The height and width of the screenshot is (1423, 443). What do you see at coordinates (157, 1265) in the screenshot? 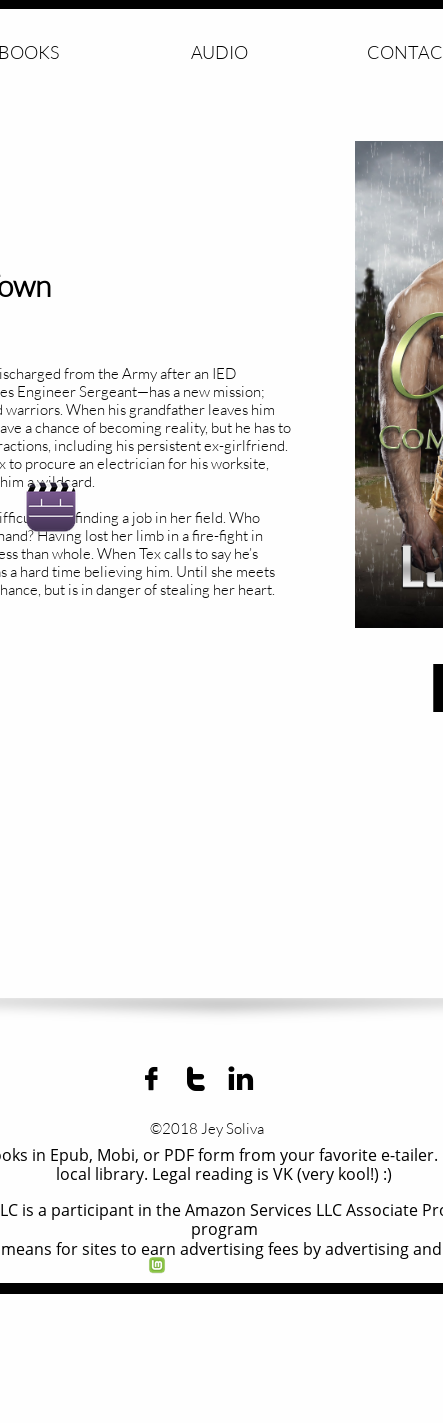
I see `open linux mint application` at bounding box center [157, 1265].